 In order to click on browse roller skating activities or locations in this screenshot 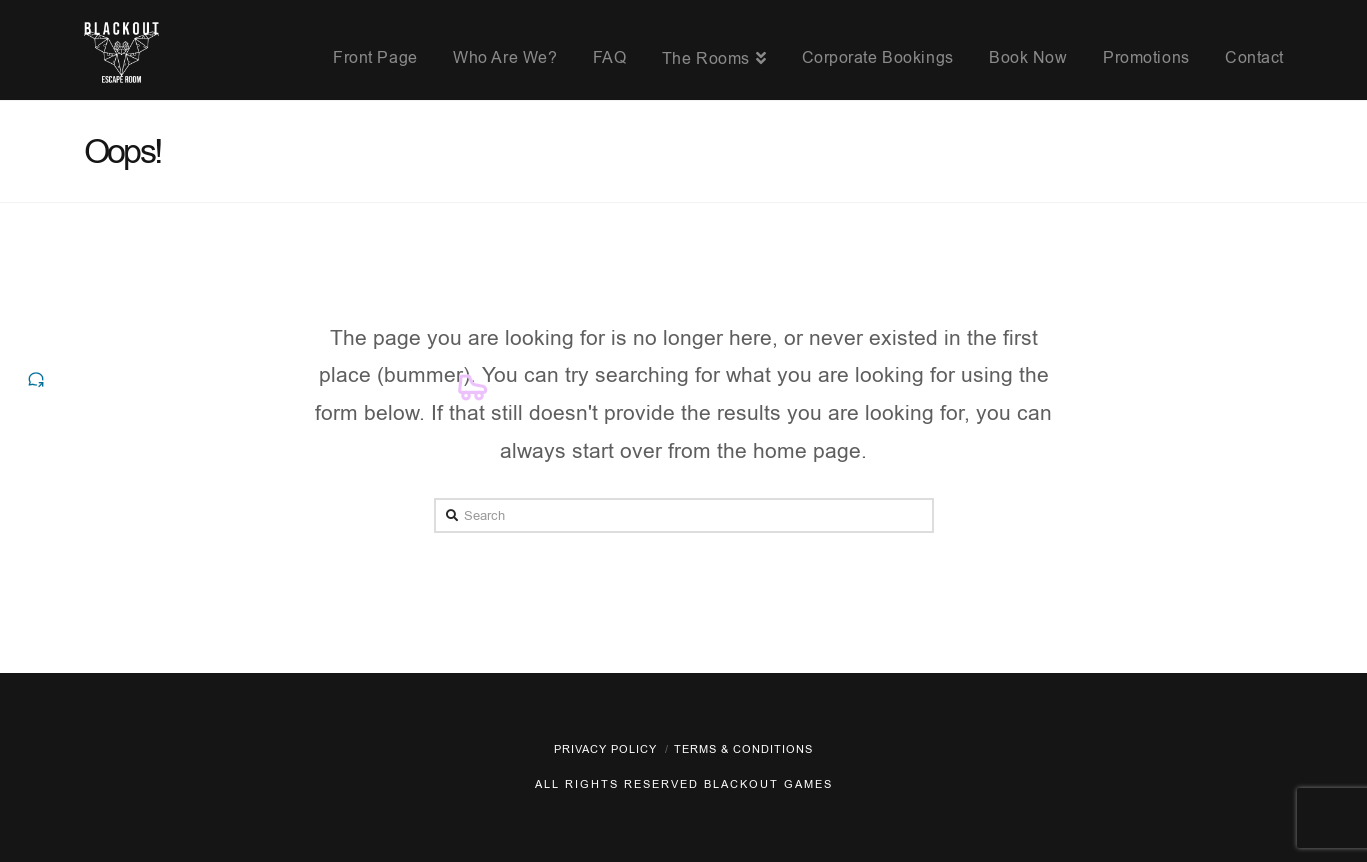, I will do `click(472, 387)`.